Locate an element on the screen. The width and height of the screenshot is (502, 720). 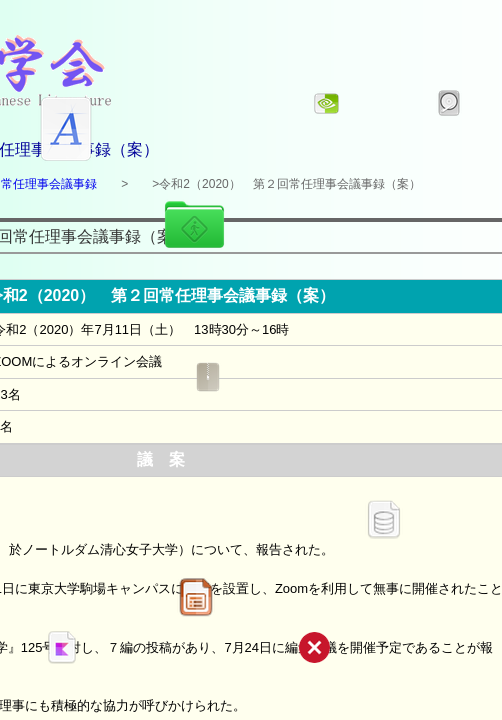
open nvidia graphics settings is located at coordinates (326, 103).